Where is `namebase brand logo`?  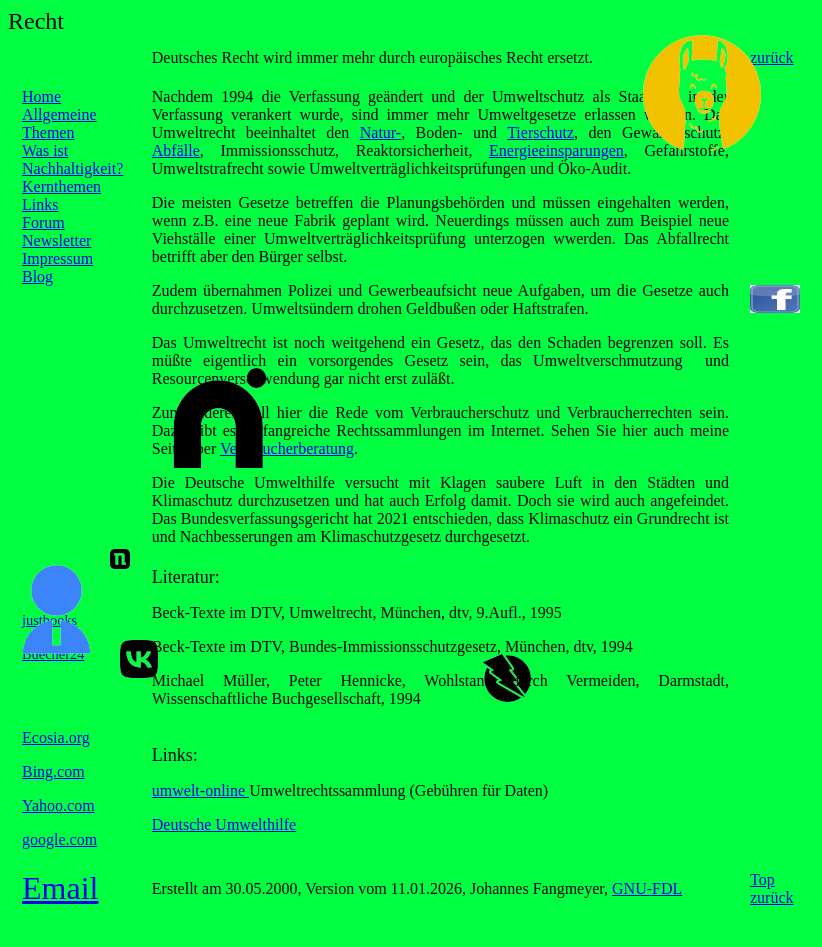 namebase brand logo is located at coordinates (220, 418).